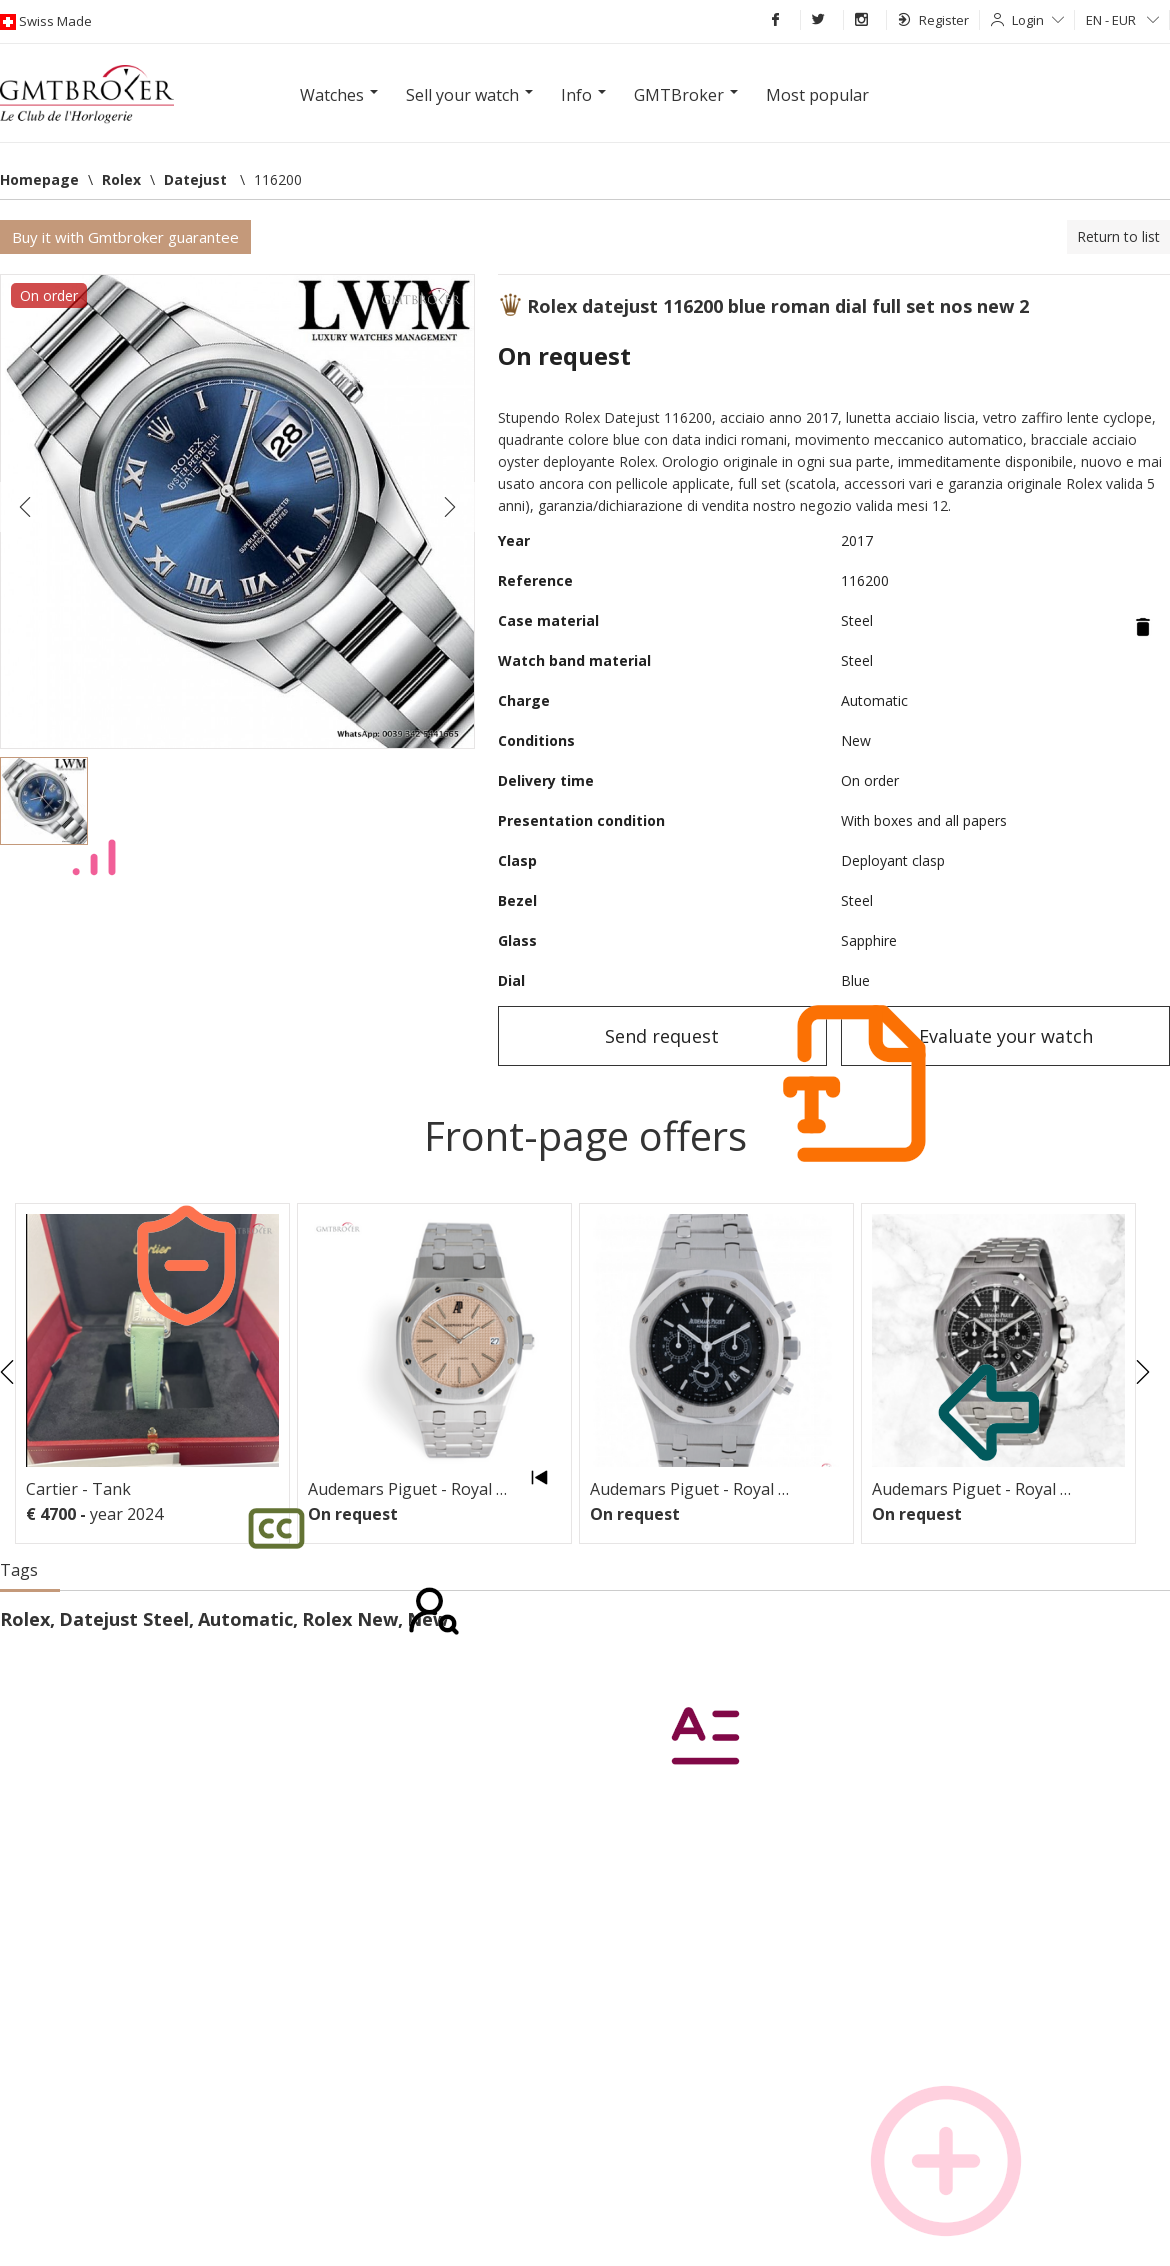 The height and width of the screenshot is (2266, 1170). What do you see at coordinates (186, 1265) in the screenshot?
I see `remove or reduce security protection` at bounding box center [186, 1265].